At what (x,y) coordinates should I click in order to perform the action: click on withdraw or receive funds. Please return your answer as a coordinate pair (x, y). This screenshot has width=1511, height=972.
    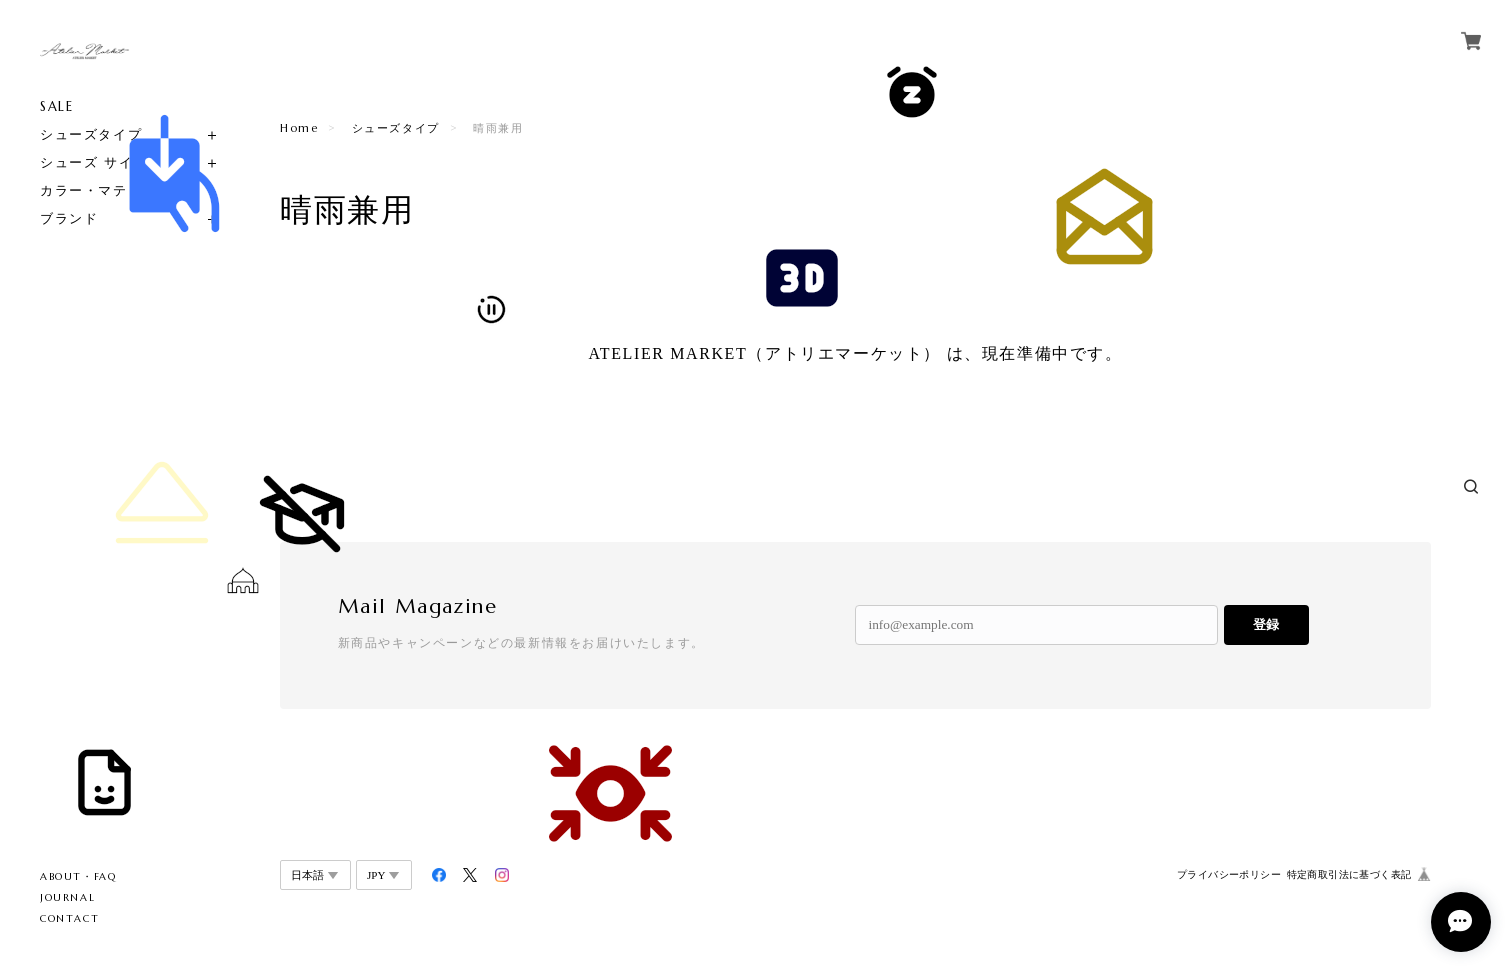
    Looking at the image, I should click on (168, 173).